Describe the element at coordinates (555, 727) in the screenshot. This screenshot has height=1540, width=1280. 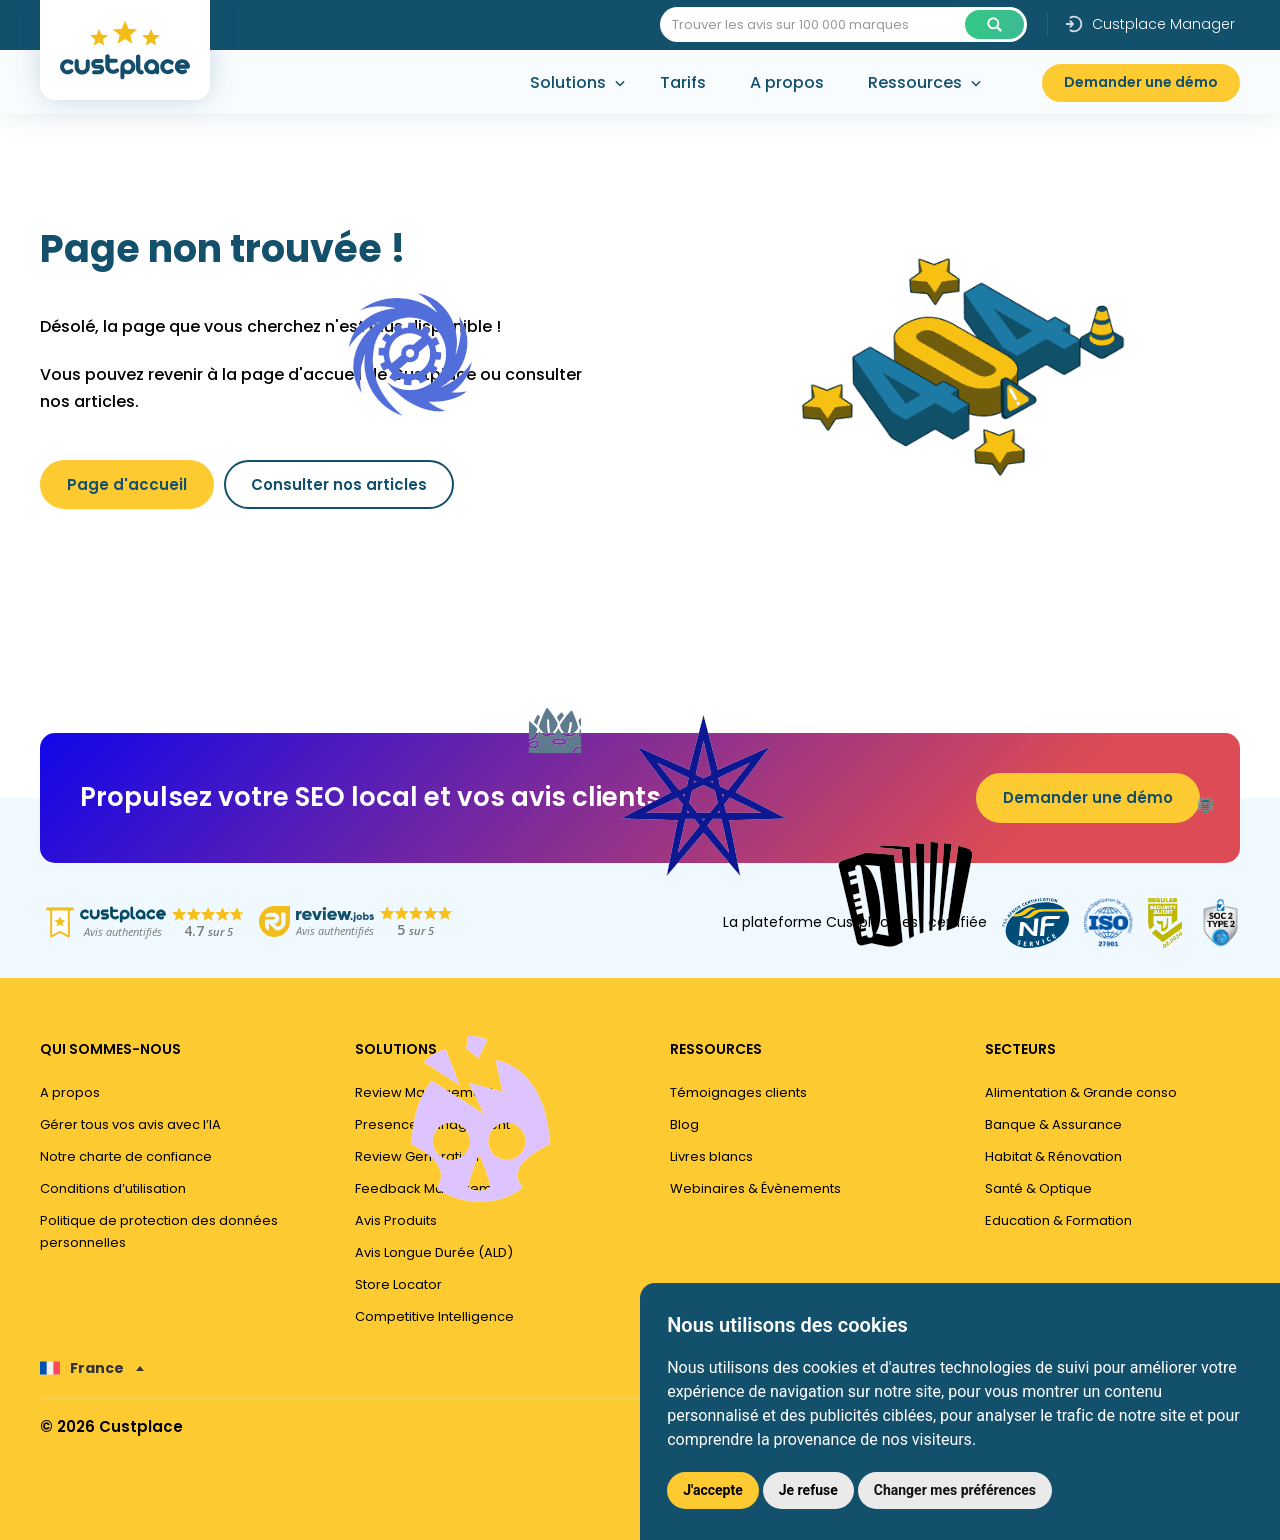
I see `dinosaur or prehistoric content category` at that location.